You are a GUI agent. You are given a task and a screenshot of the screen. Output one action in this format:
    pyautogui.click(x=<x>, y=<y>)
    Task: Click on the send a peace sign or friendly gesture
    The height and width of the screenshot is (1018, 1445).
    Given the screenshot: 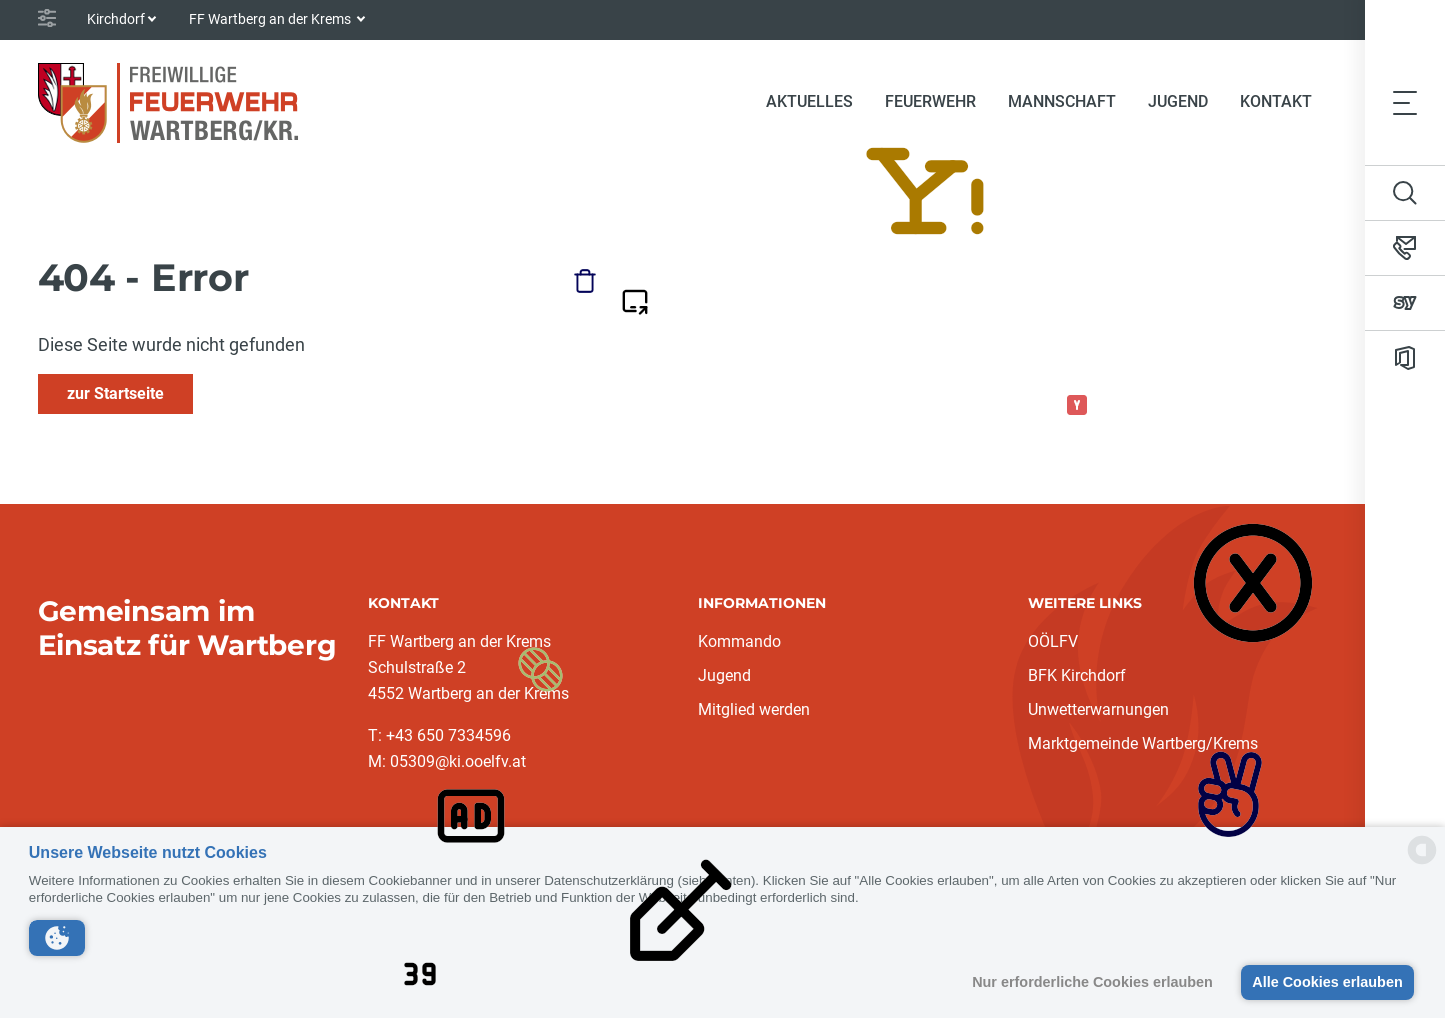 What is the action you would take?
    pyautogui.click(x=1228, y=794)
    